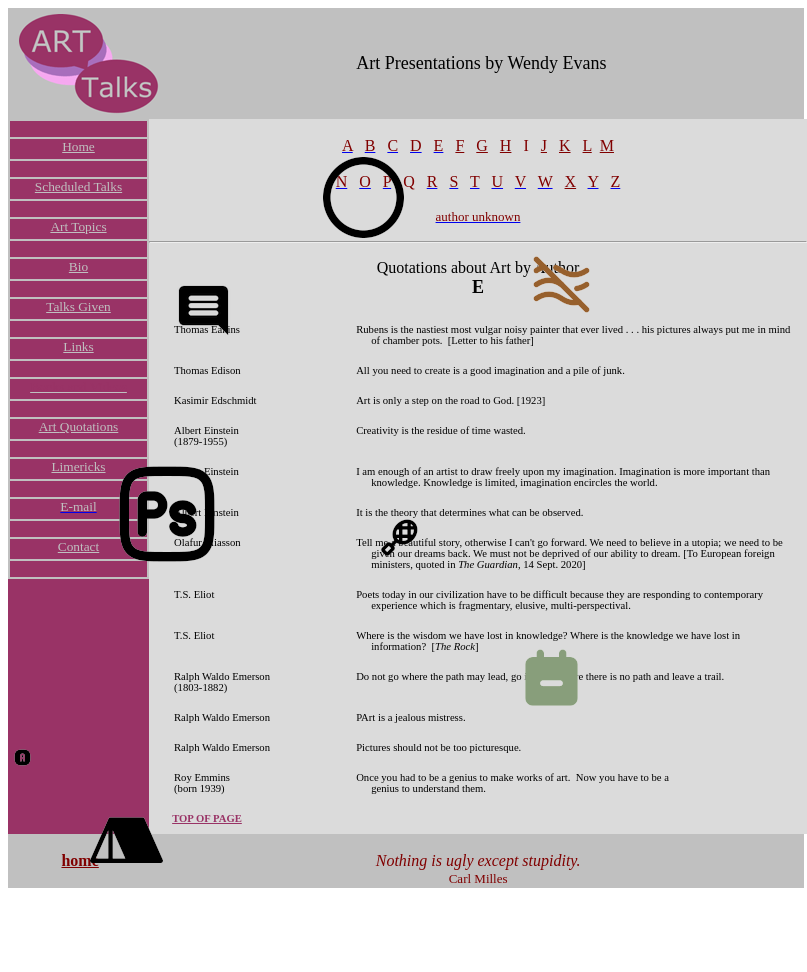  I want to click on access tennis or racquet sports features, so click(399, 538).